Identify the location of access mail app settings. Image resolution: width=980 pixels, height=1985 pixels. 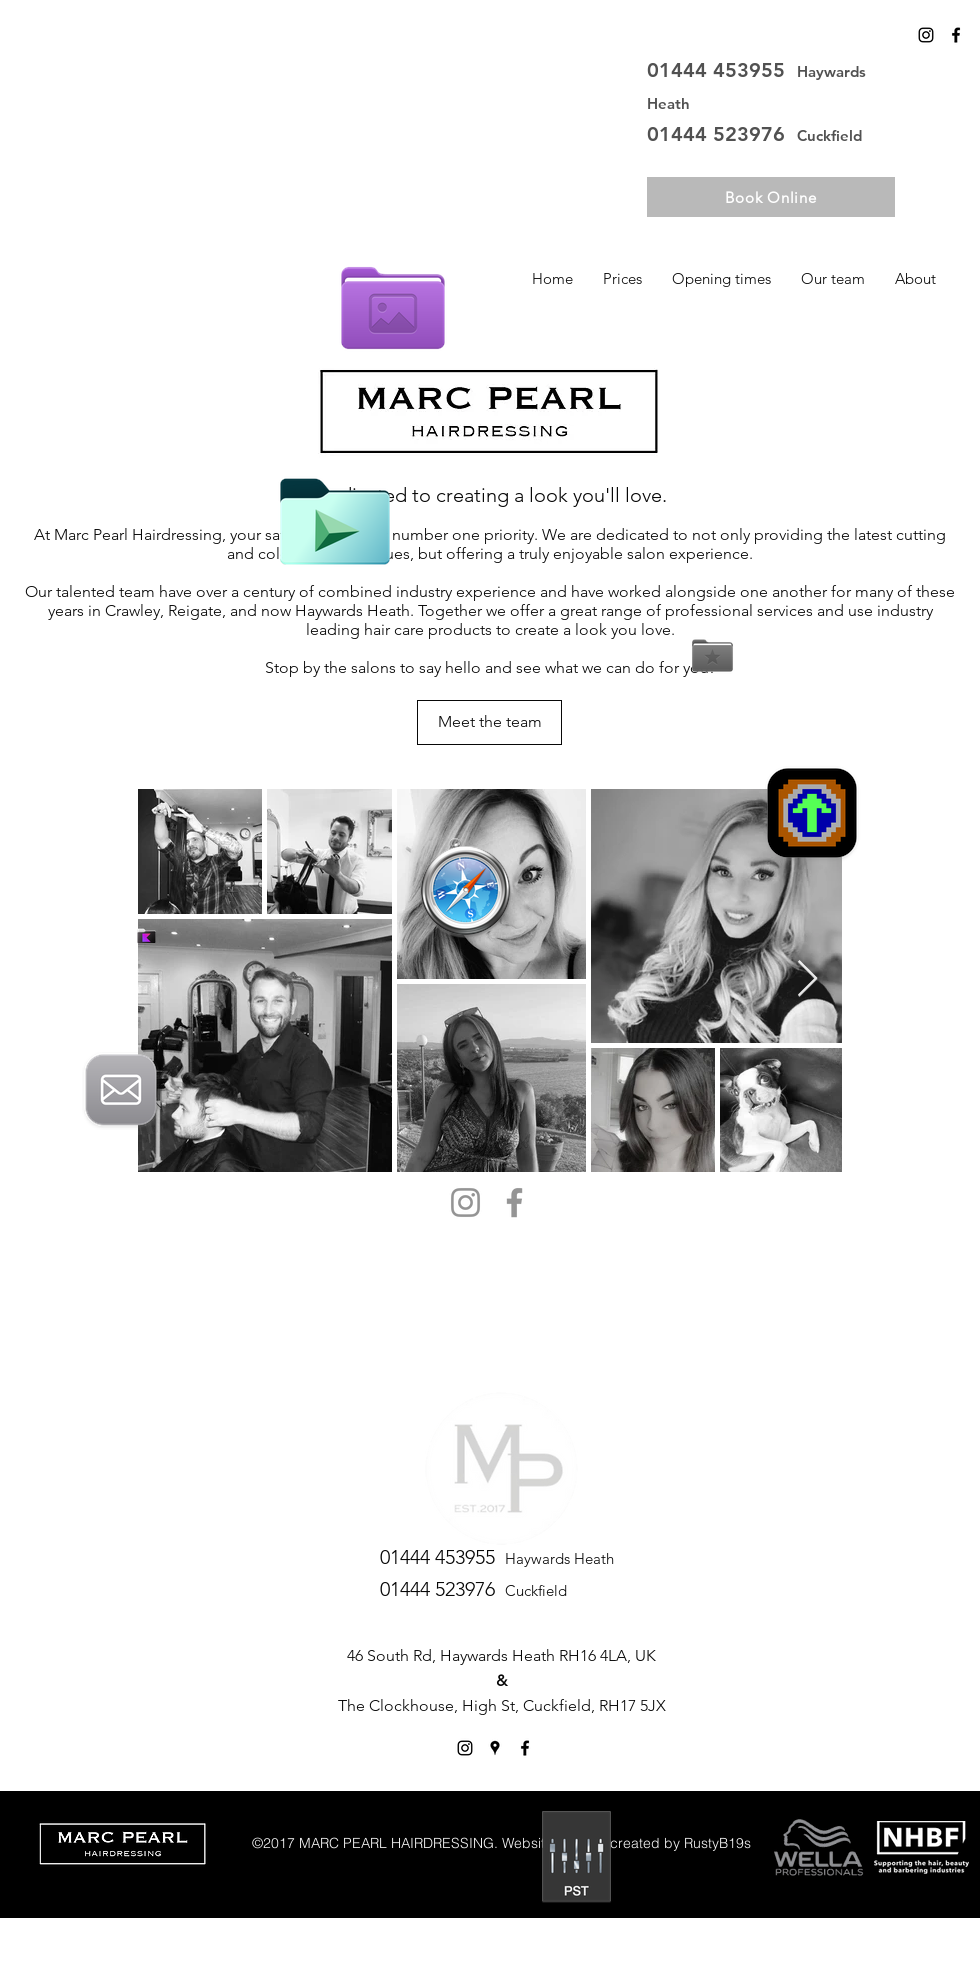
(121, 1091).